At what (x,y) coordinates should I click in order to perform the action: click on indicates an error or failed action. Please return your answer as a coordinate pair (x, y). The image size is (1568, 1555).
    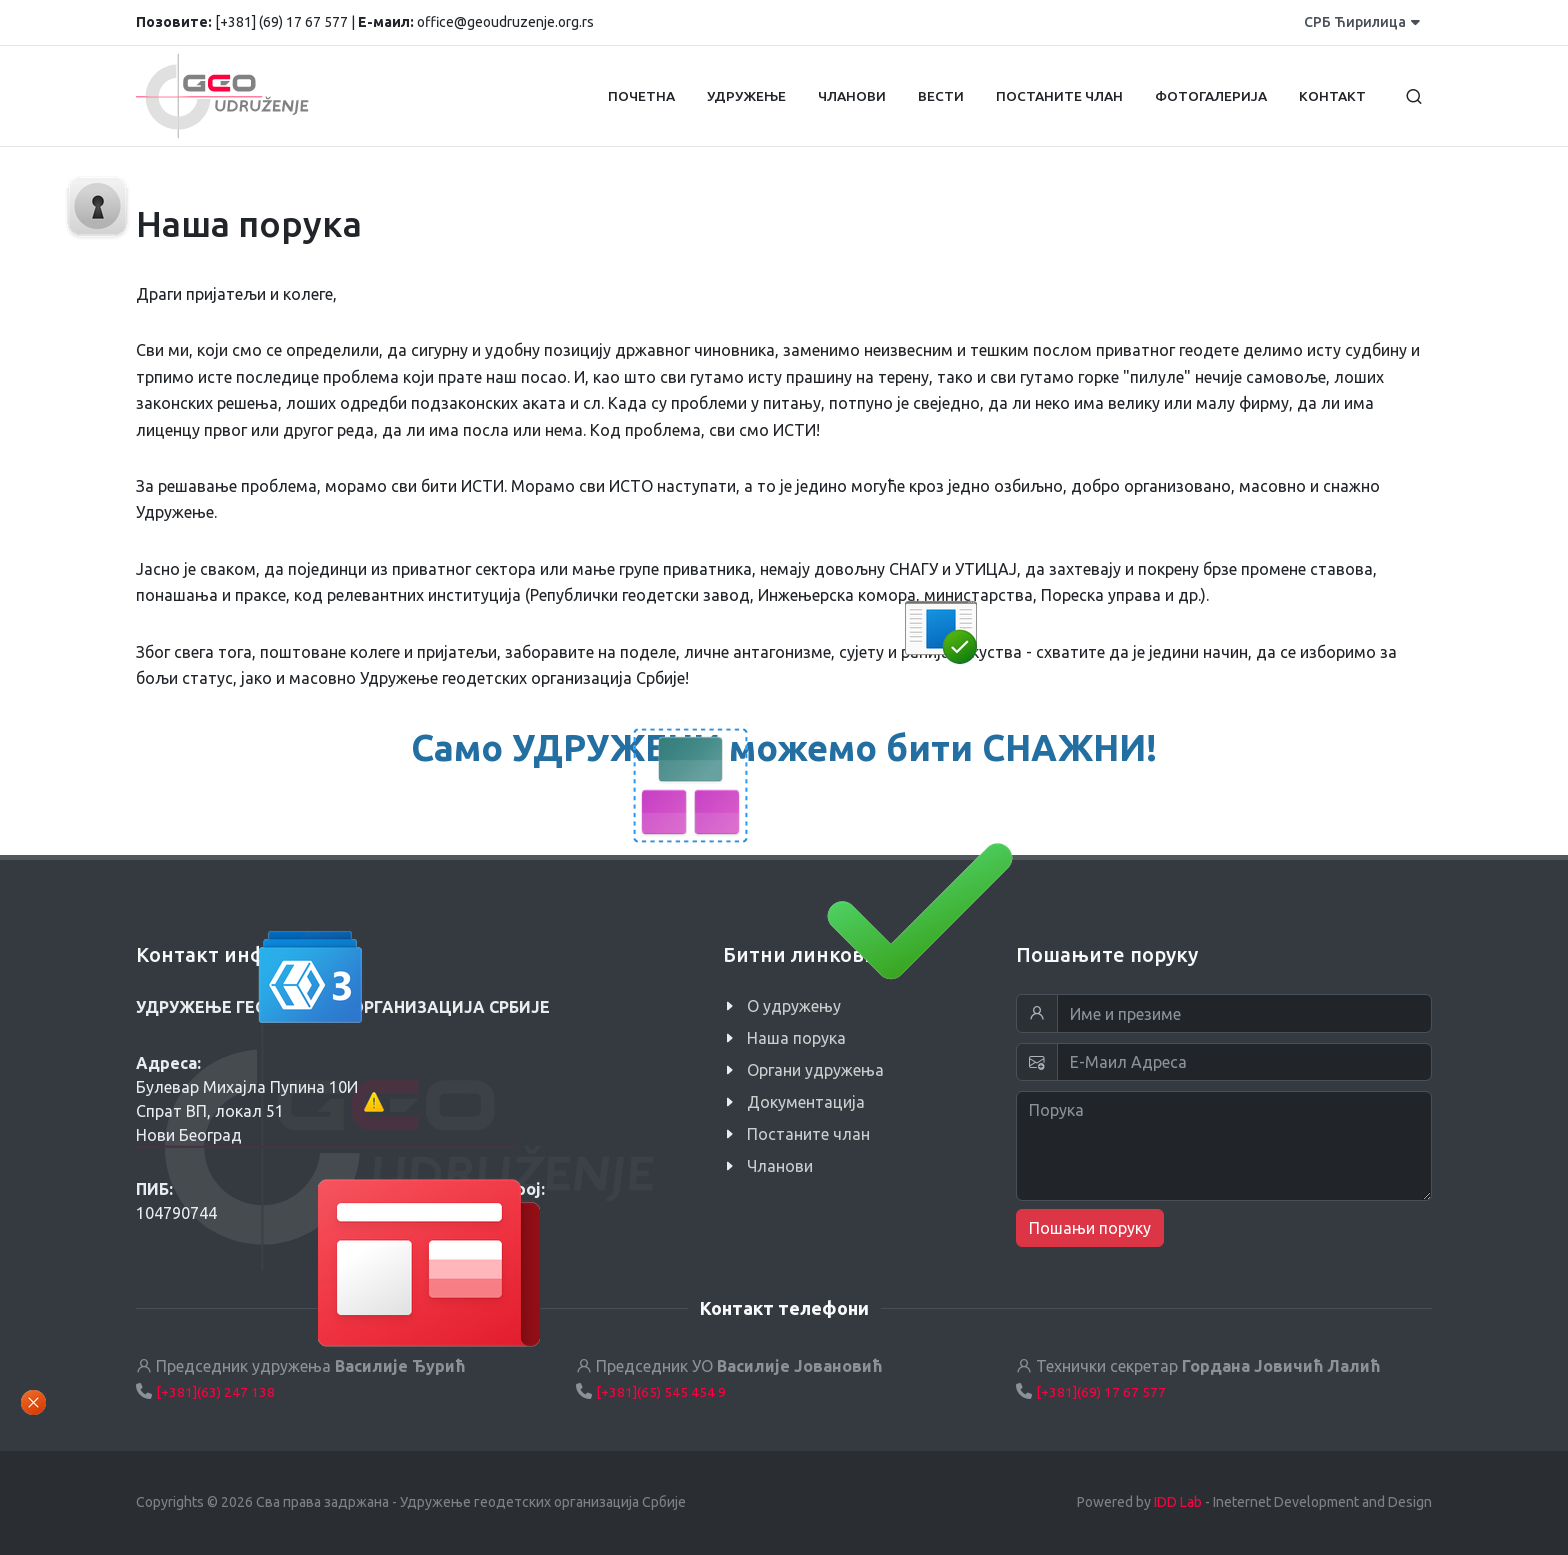
    Looking at the image, I should click on (33, 1402).